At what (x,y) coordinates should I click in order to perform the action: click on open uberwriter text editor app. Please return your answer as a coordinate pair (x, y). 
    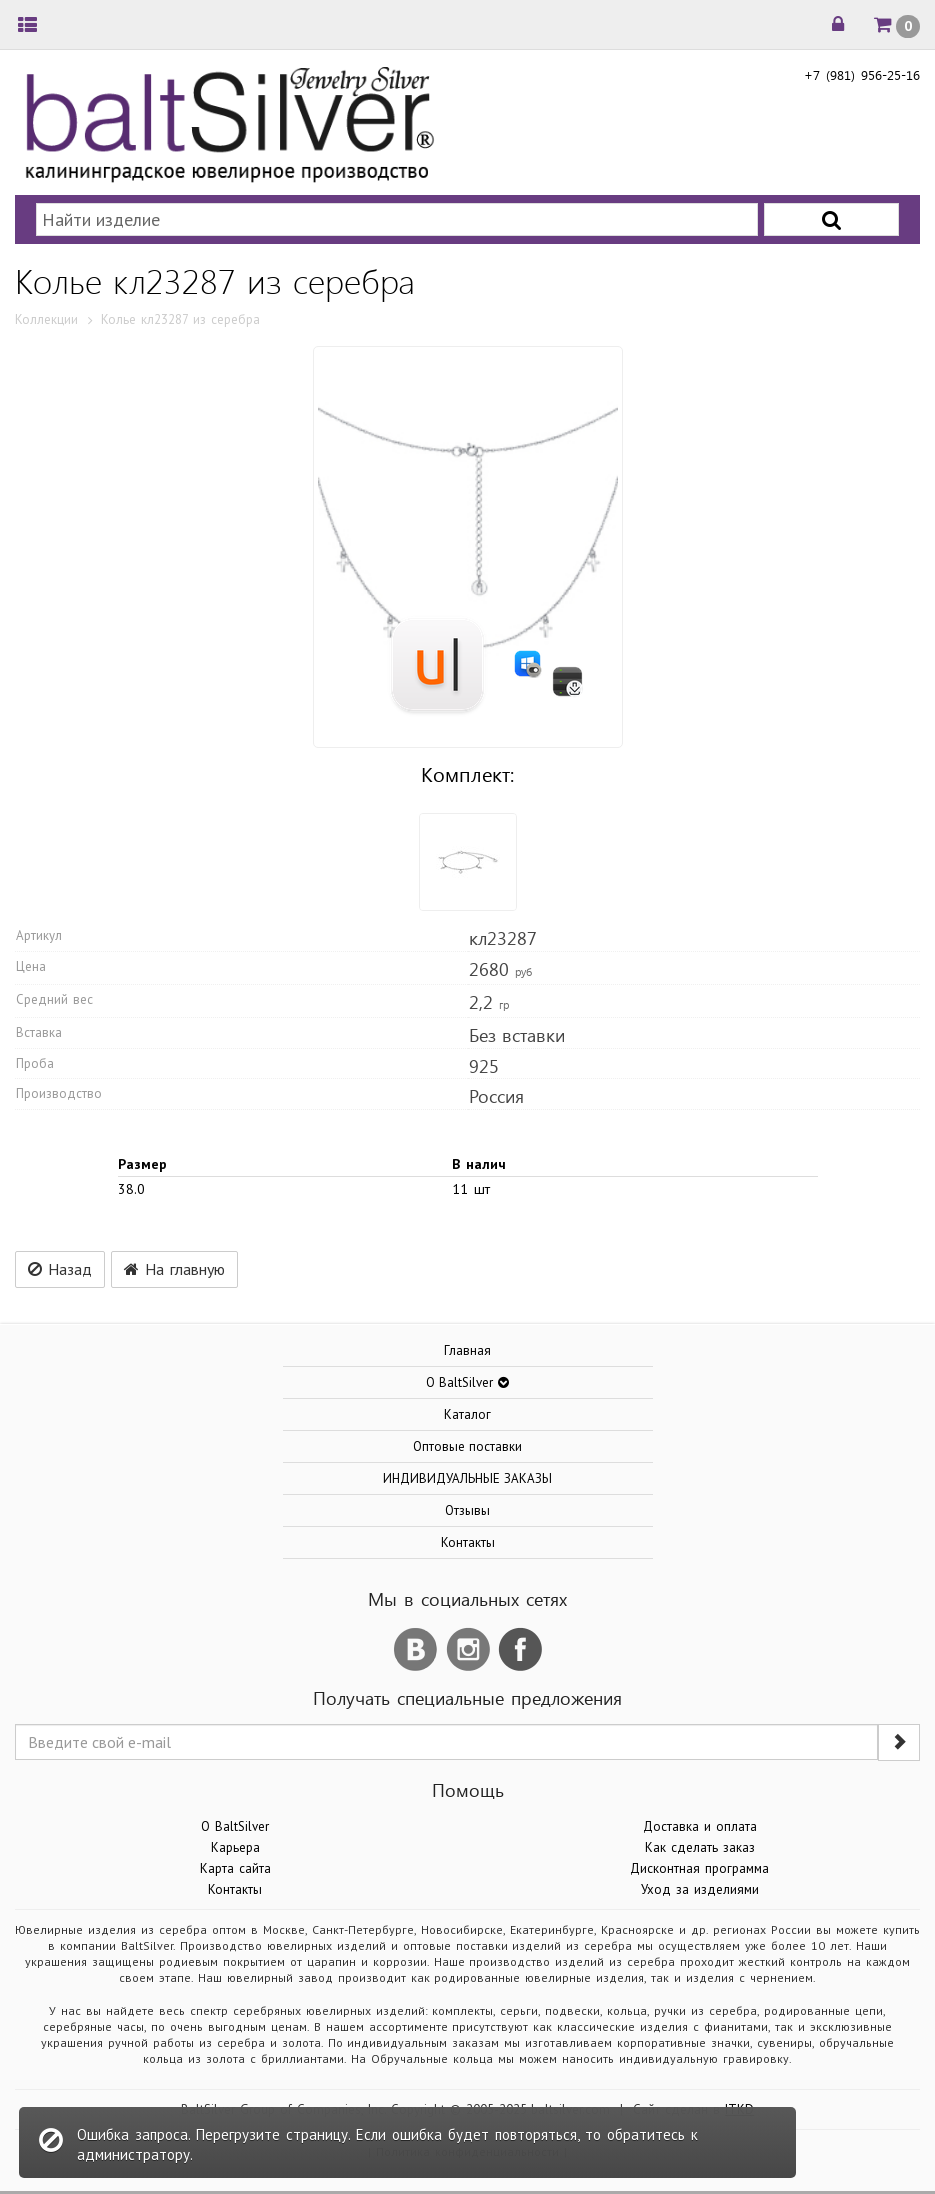
    Looking at the image, I should click on (437, 664).